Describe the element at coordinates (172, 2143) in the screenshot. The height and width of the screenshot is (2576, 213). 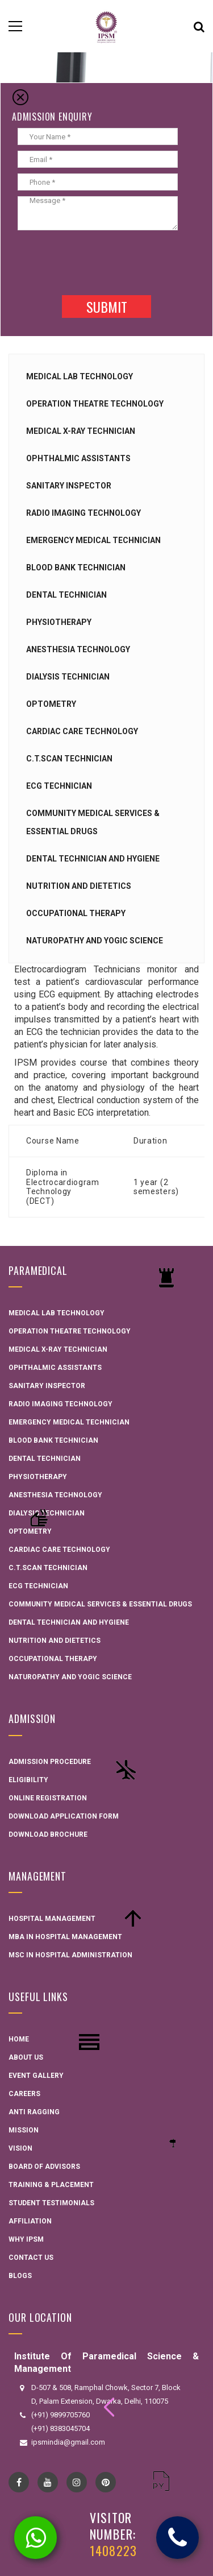
I see `navigate to previous step or section` at that location.